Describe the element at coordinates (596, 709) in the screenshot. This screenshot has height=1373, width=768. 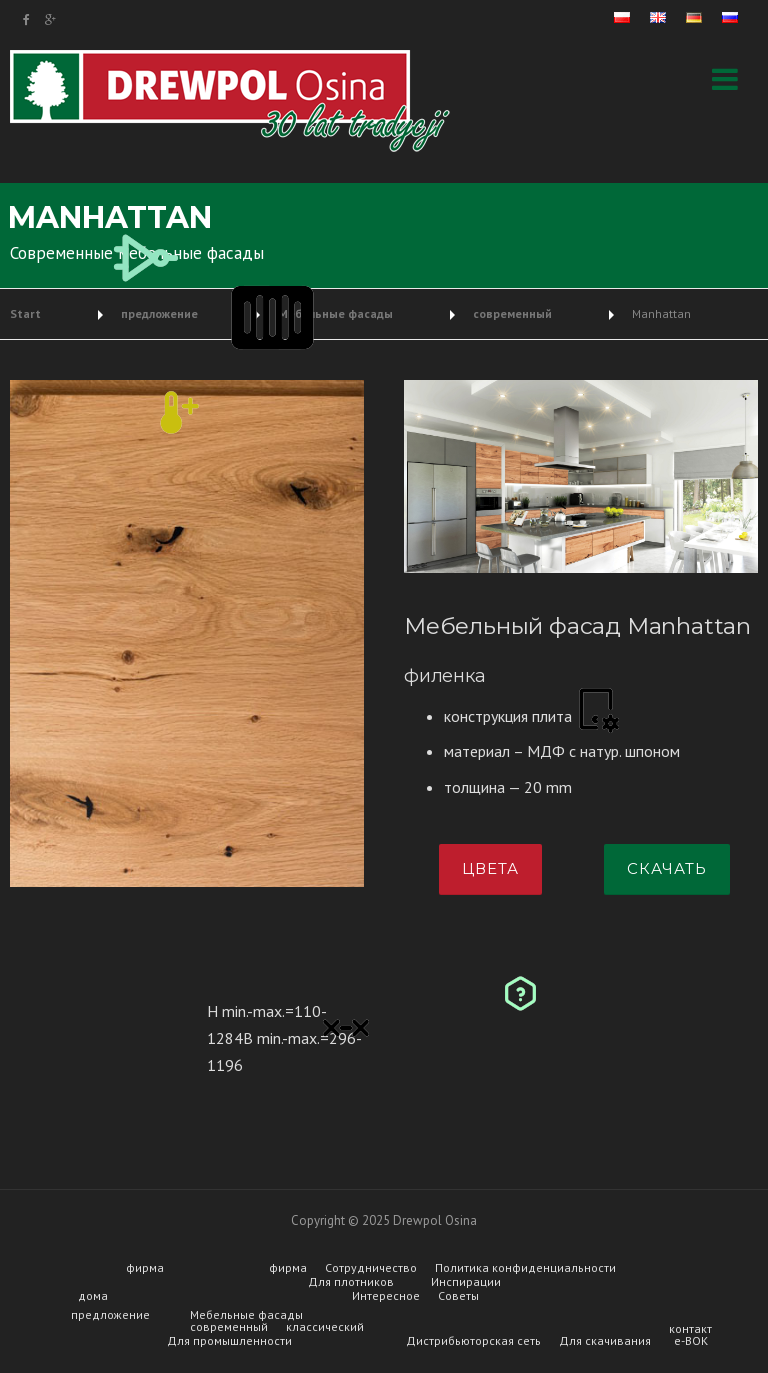
I see `access tablet device settings` at that location.